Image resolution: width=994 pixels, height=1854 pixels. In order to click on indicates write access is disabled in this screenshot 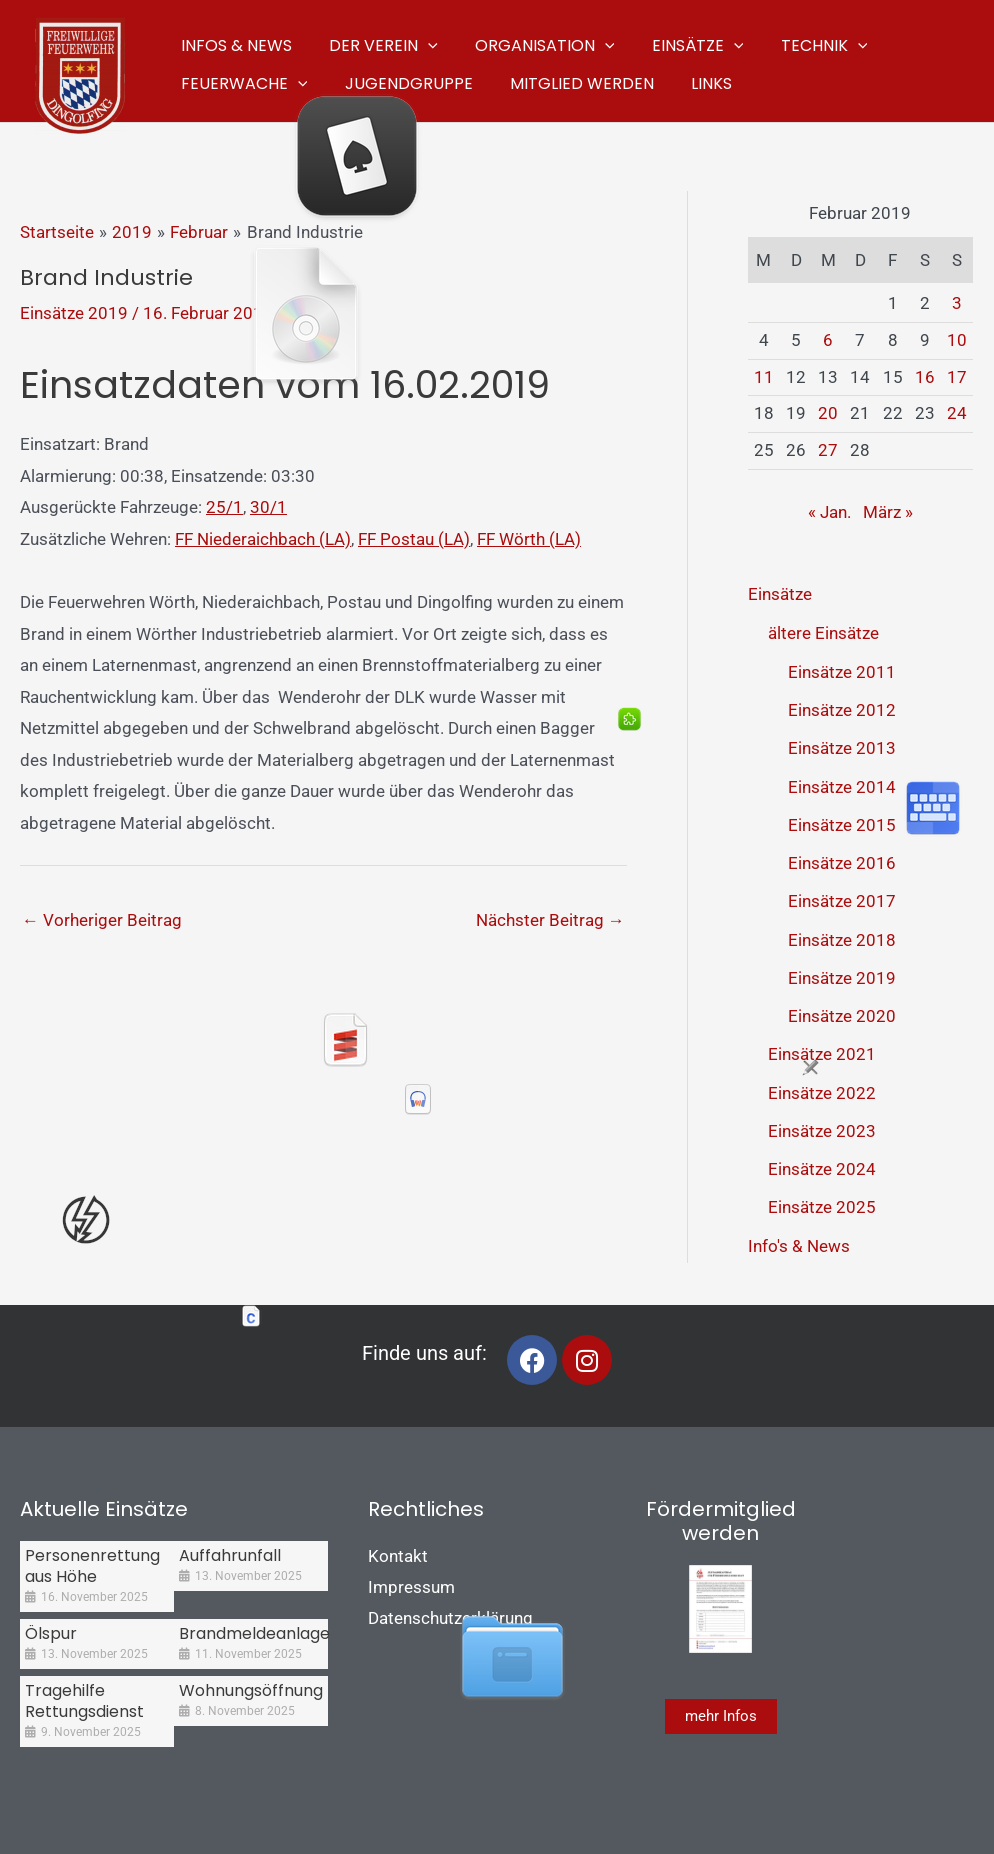, I will do `click(810, 1067)`.